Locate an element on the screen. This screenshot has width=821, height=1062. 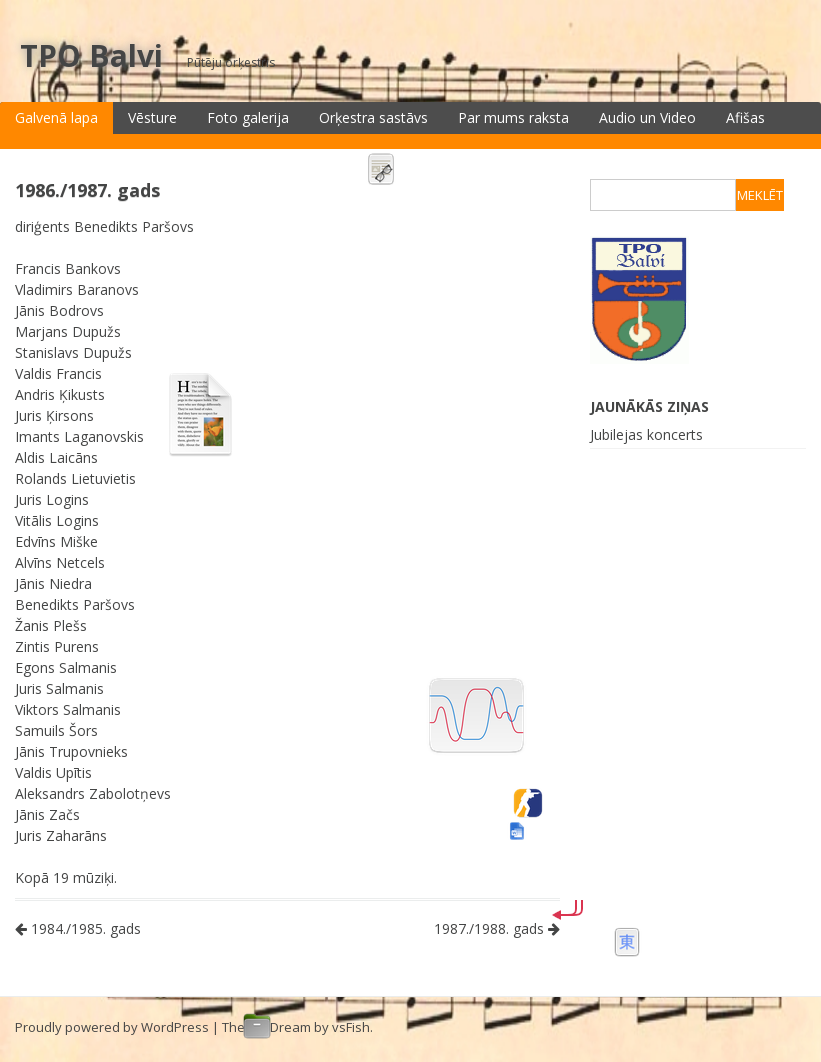
reply to all recipients in an email thread is located at coordinates (567, 908).